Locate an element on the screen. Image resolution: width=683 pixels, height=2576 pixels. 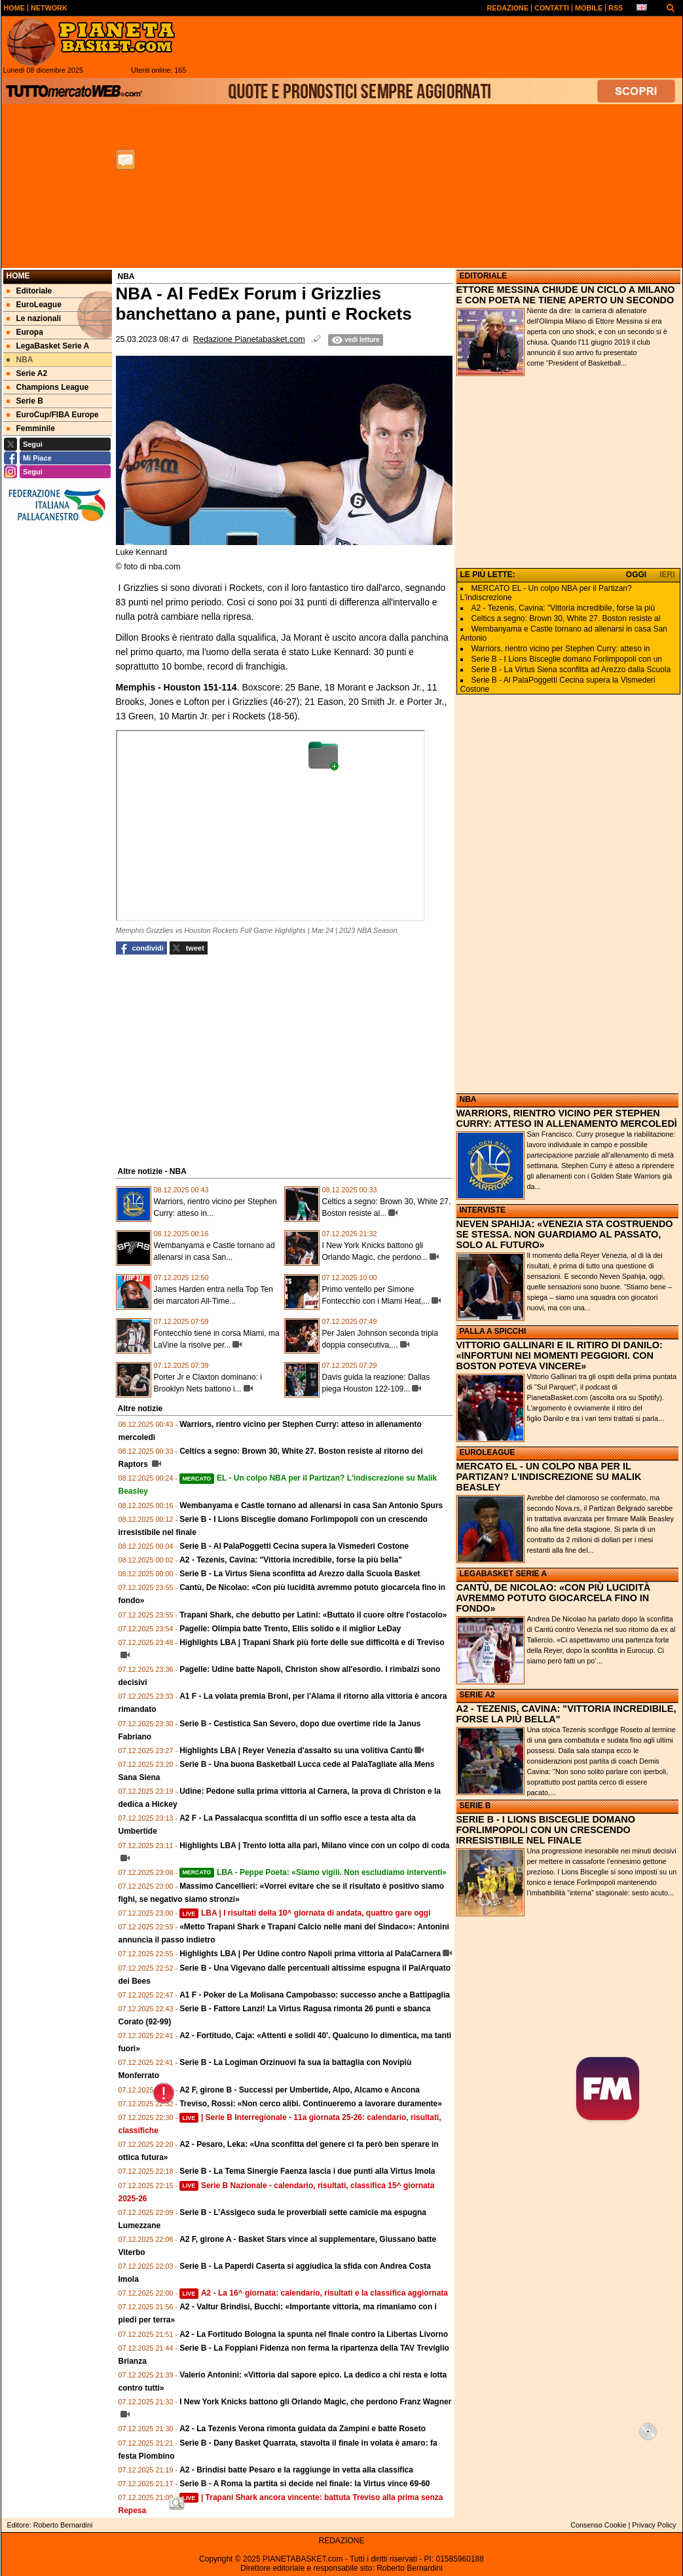
open football manager app is located at coordinates (608, 2089).